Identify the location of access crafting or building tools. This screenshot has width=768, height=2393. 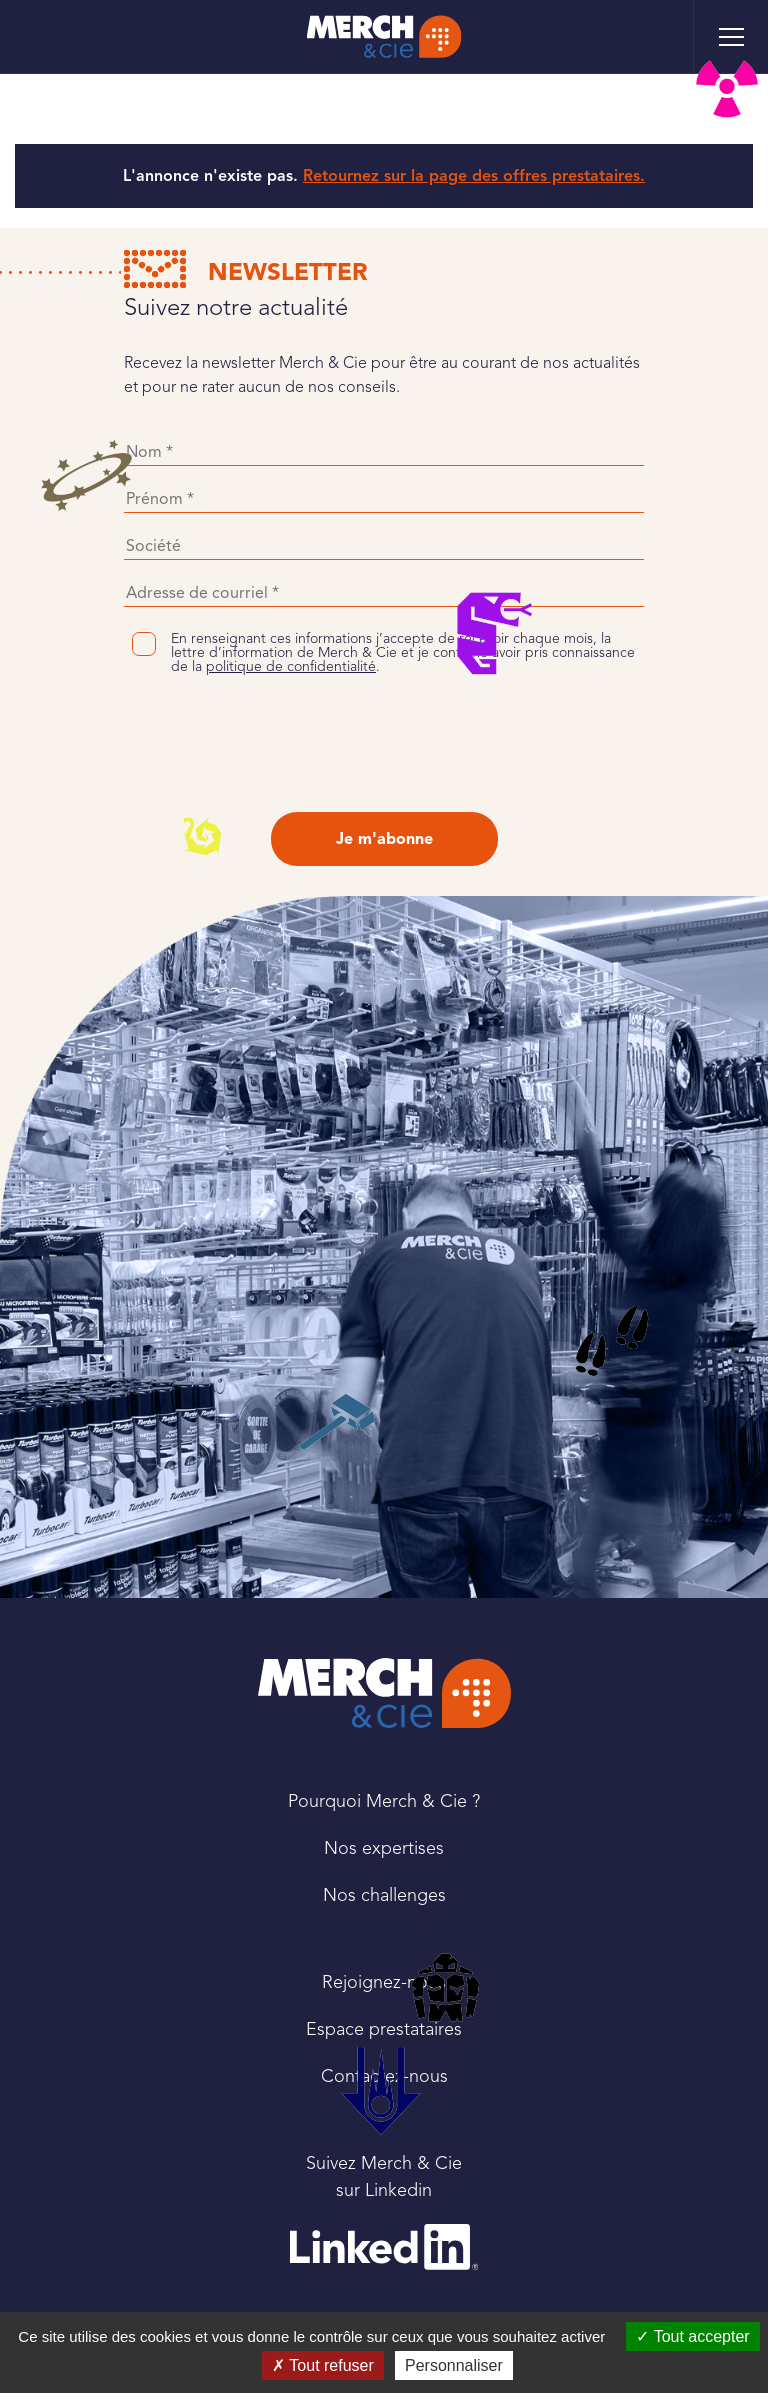
(337, 1421).